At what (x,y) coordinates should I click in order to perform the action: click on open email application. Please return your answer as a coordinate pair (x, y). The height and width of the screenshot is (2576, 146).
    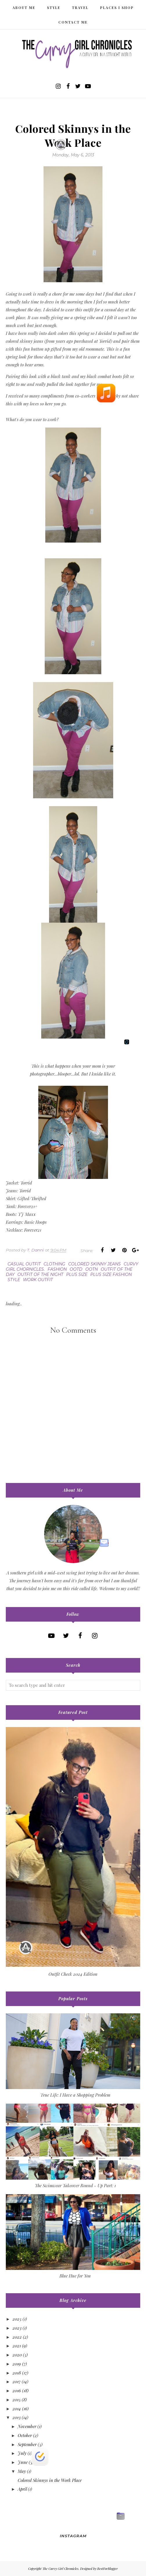
    Looking at the image, I should click on (104, 1543).